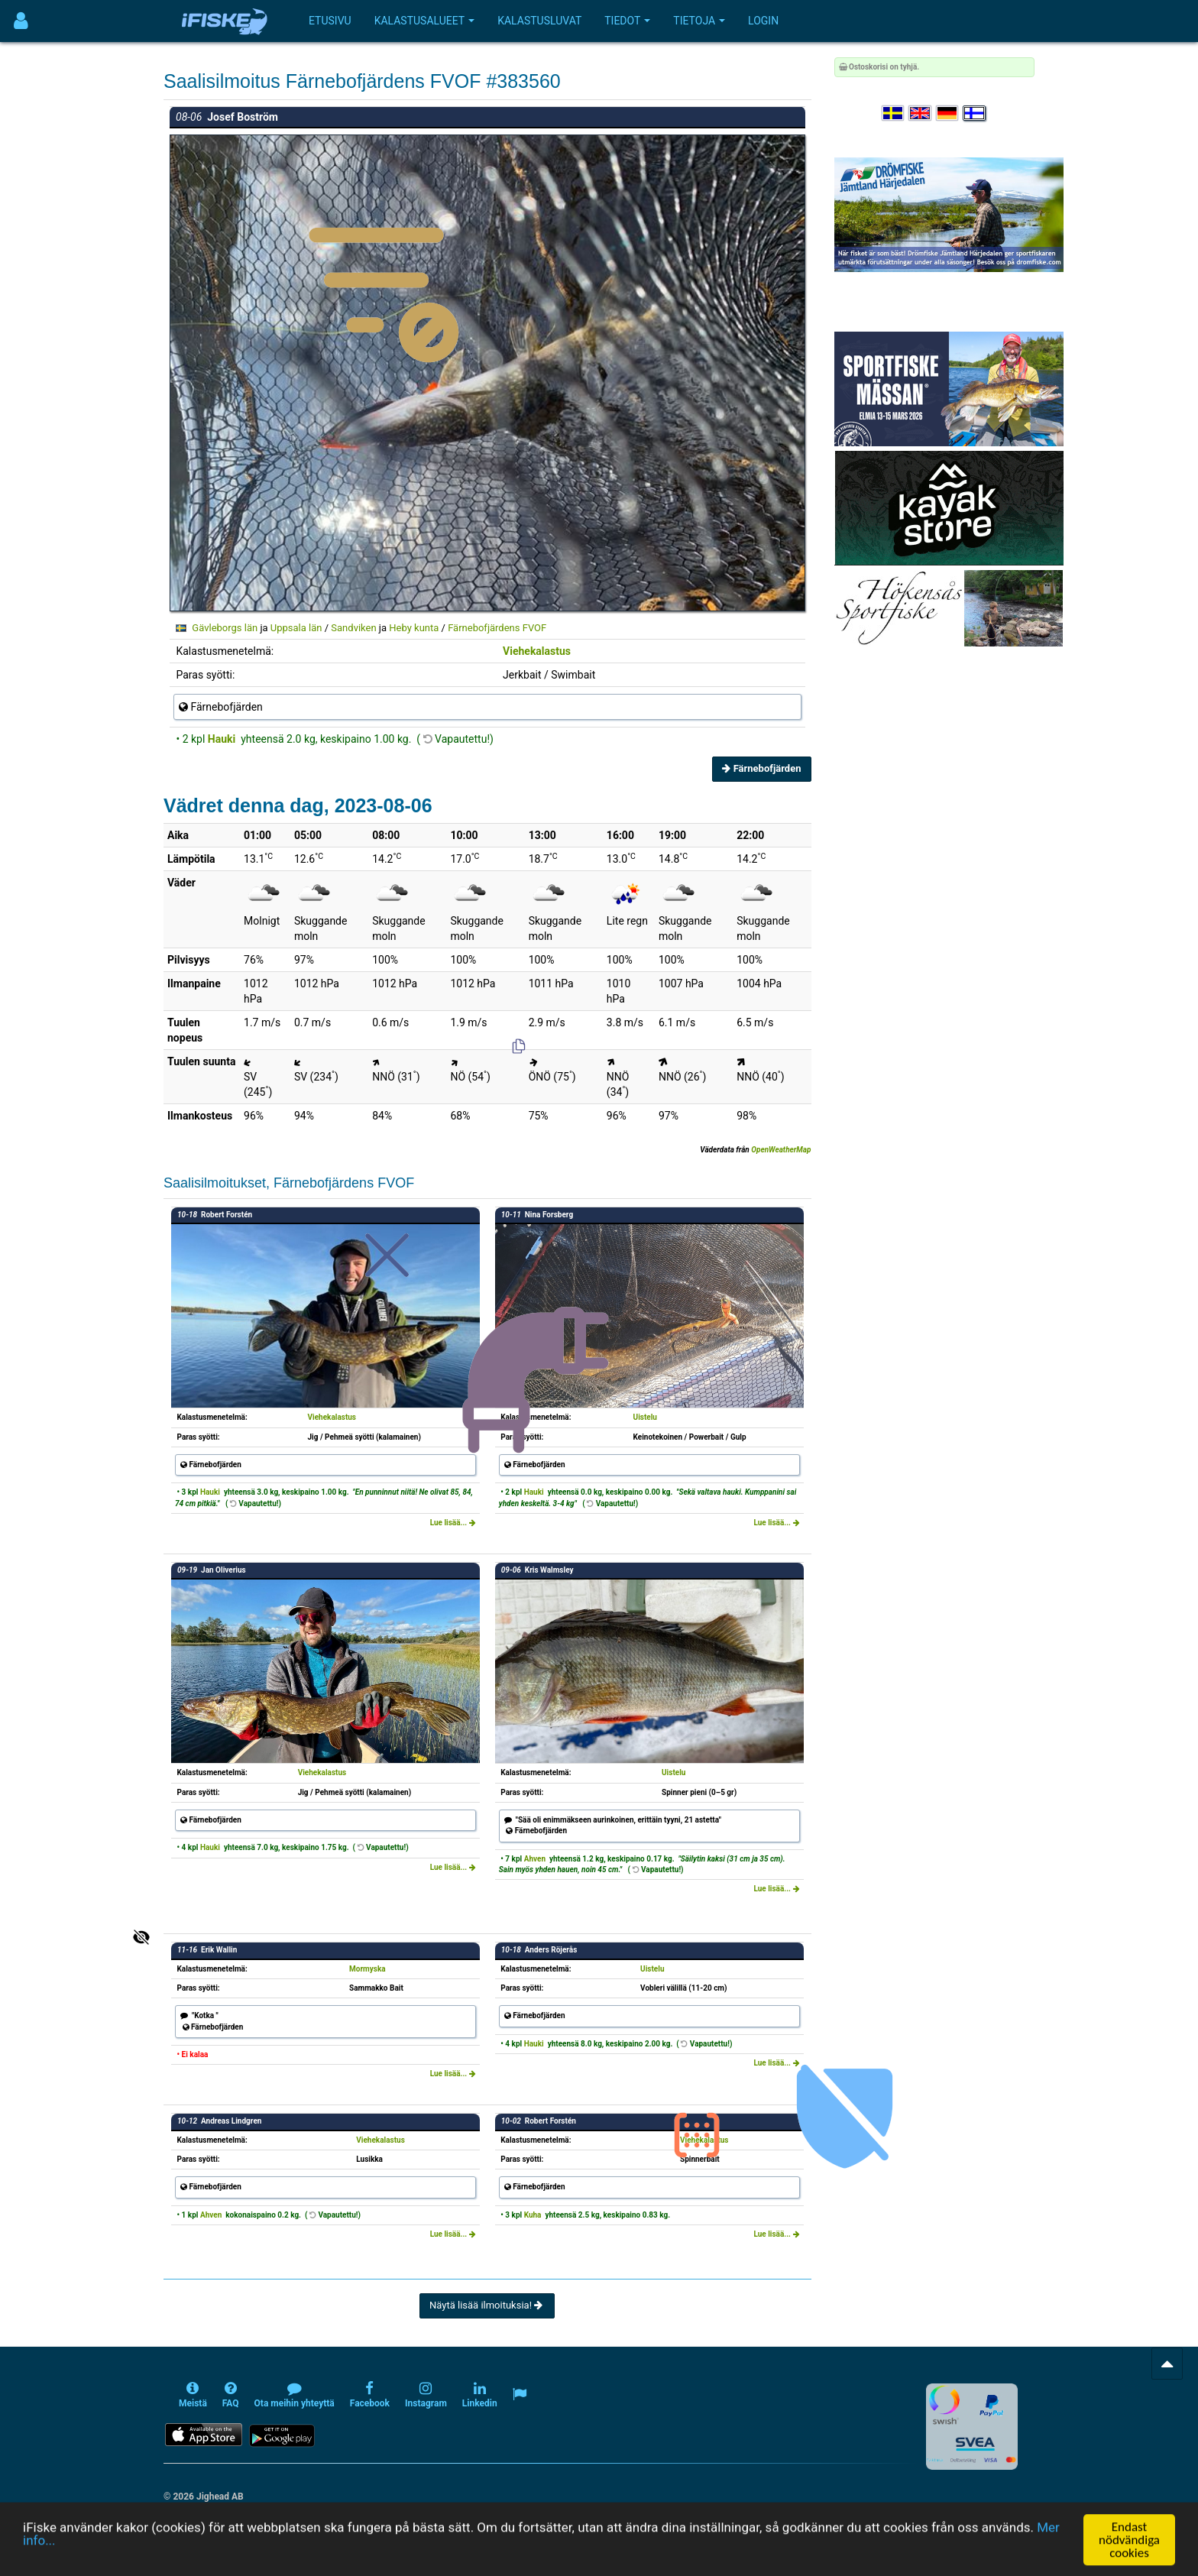 The width and height of the screenshot is (1198, 2576). I want to click on close or dismiss a dialog, so click(387, 1255).